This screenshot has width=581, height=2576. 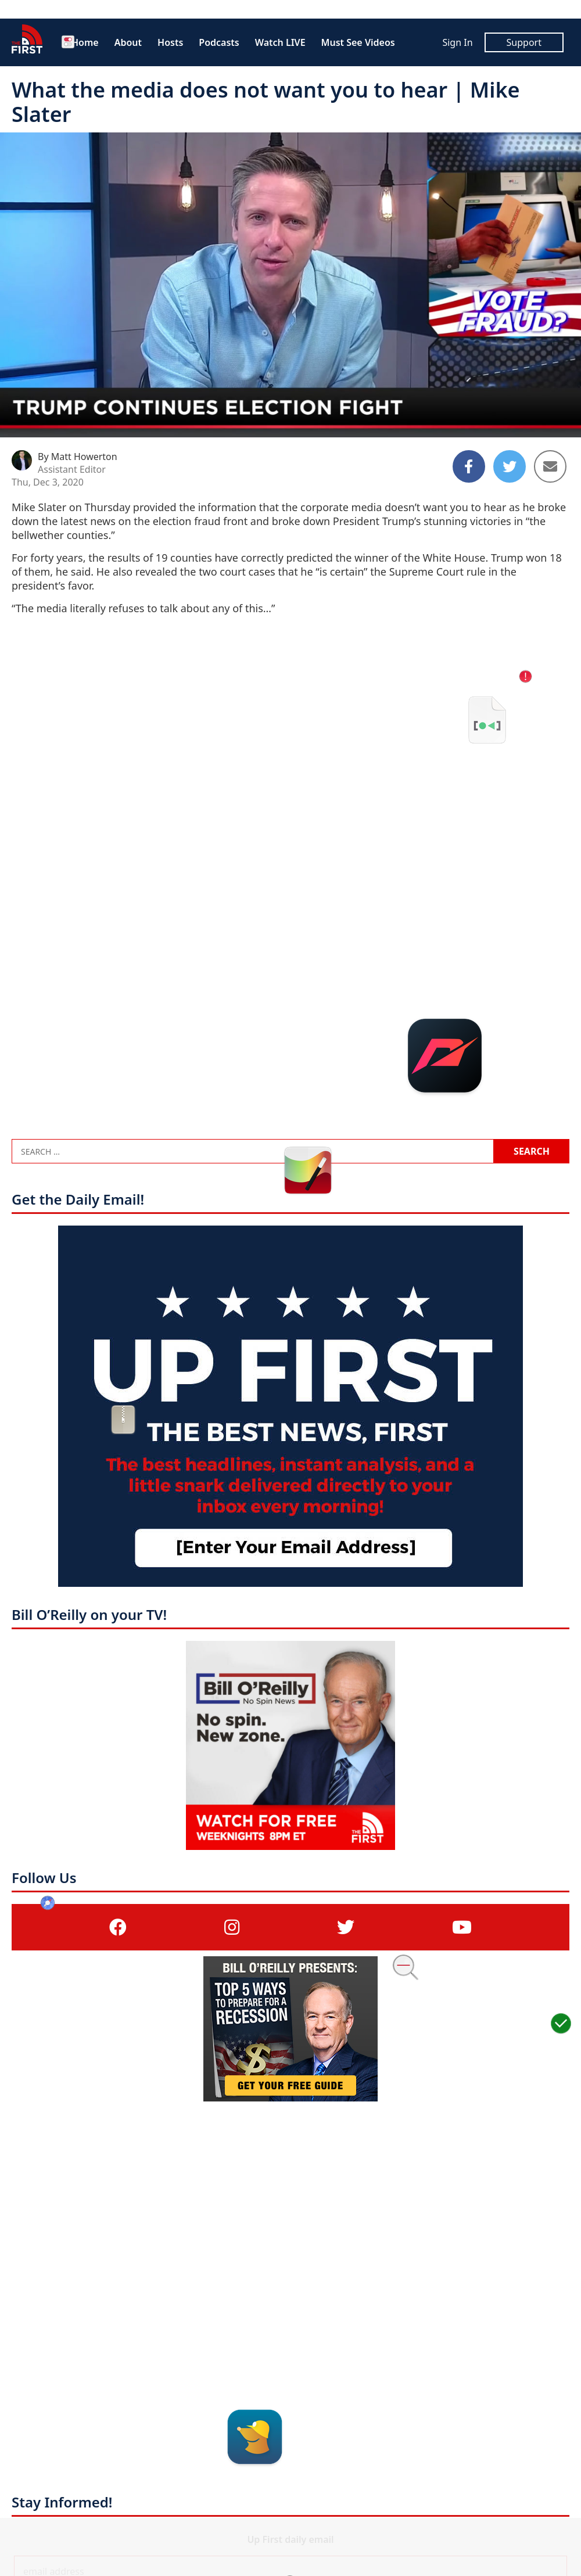 What do you see at coordinates (123, 1420) in the screenshot?
I see `open engrampa archive manager` at bounding box center [123, 1420].